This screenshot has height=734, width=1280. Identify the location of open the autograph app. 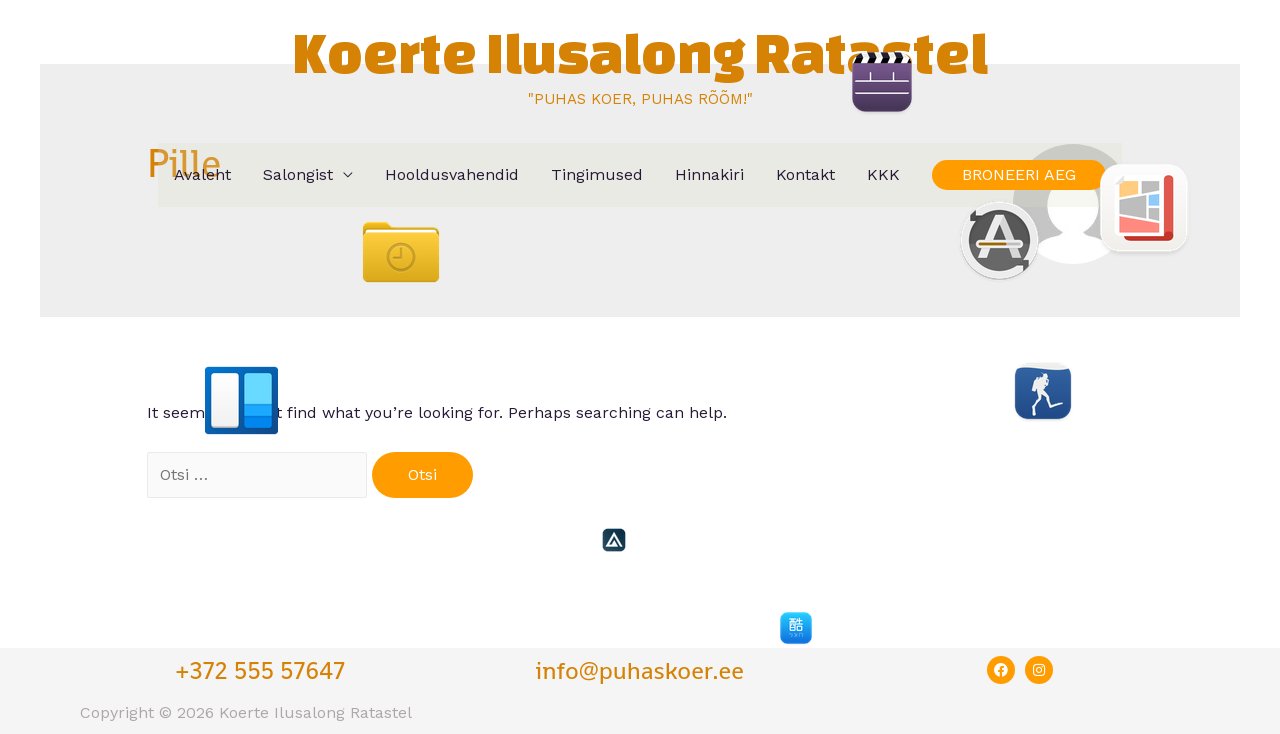
(614, 540).